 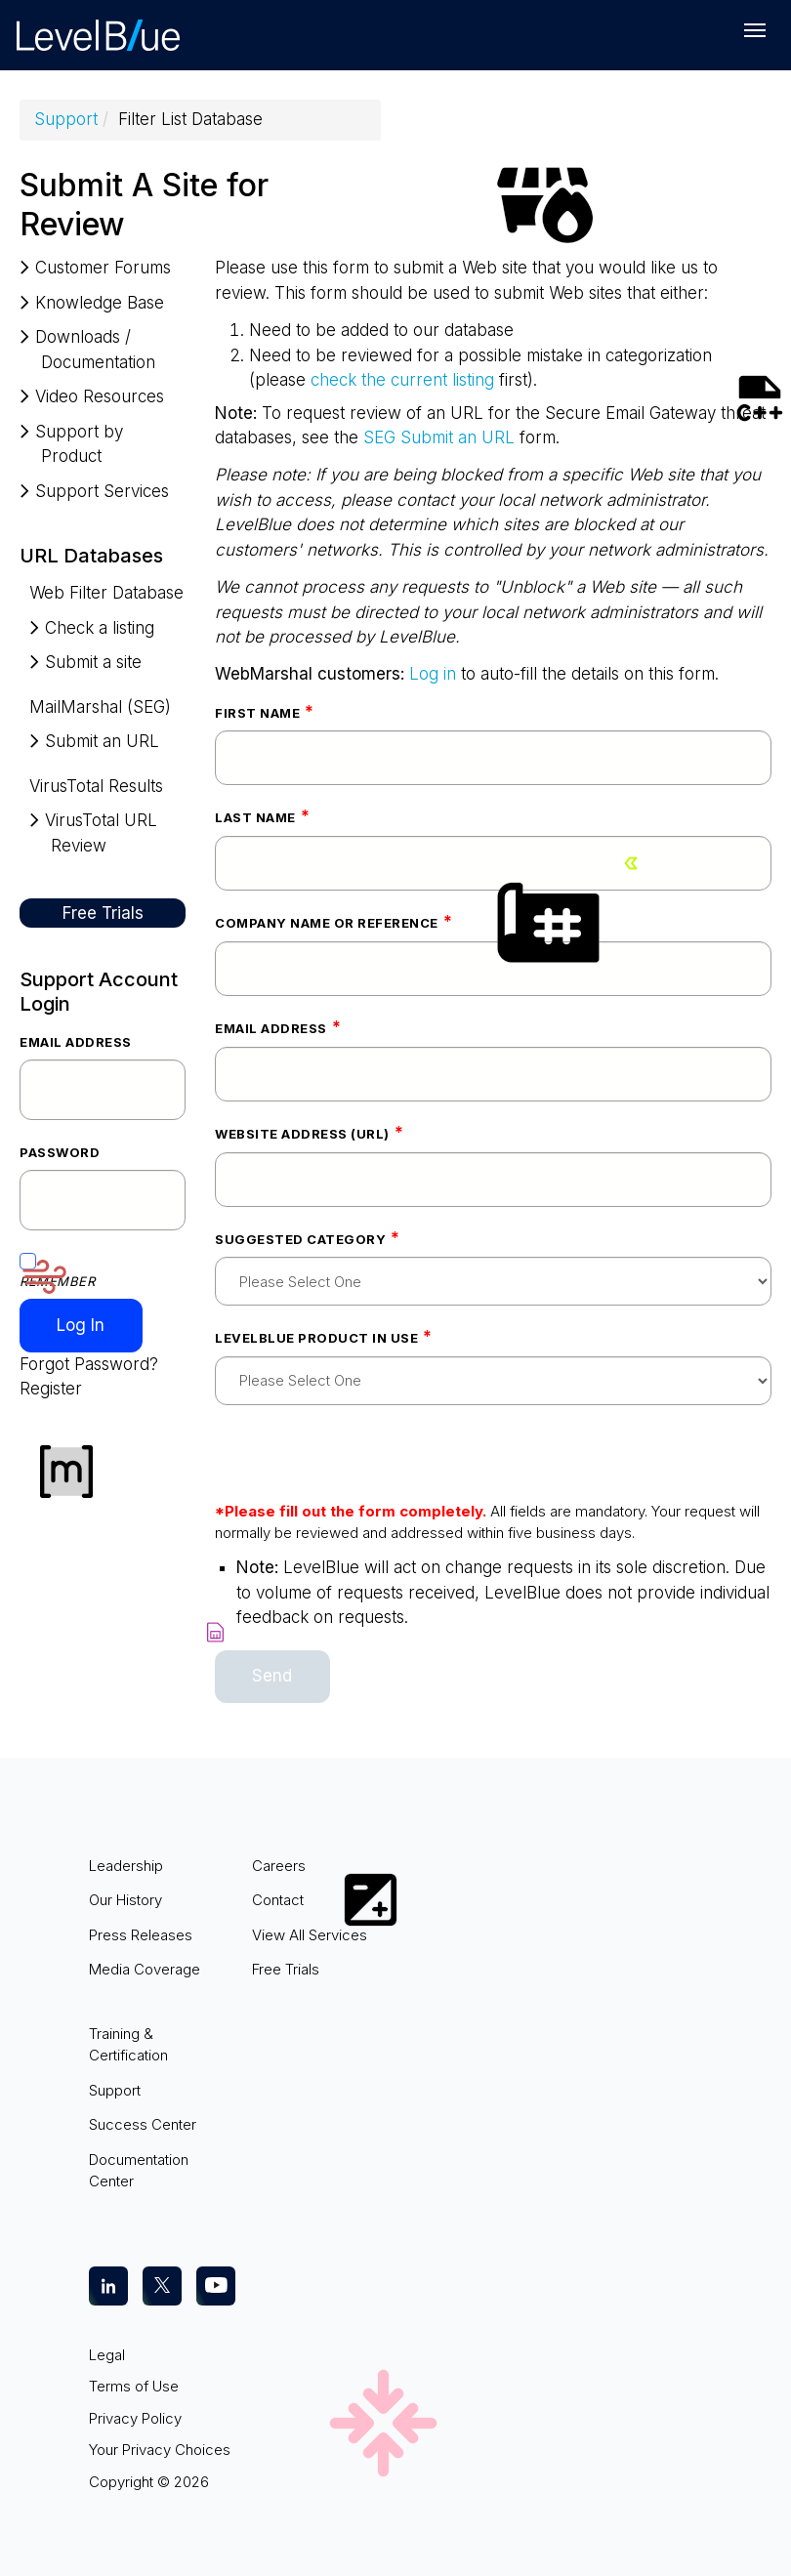 I want to click on adjust image exposure settings, so click(x=370, y=1899).